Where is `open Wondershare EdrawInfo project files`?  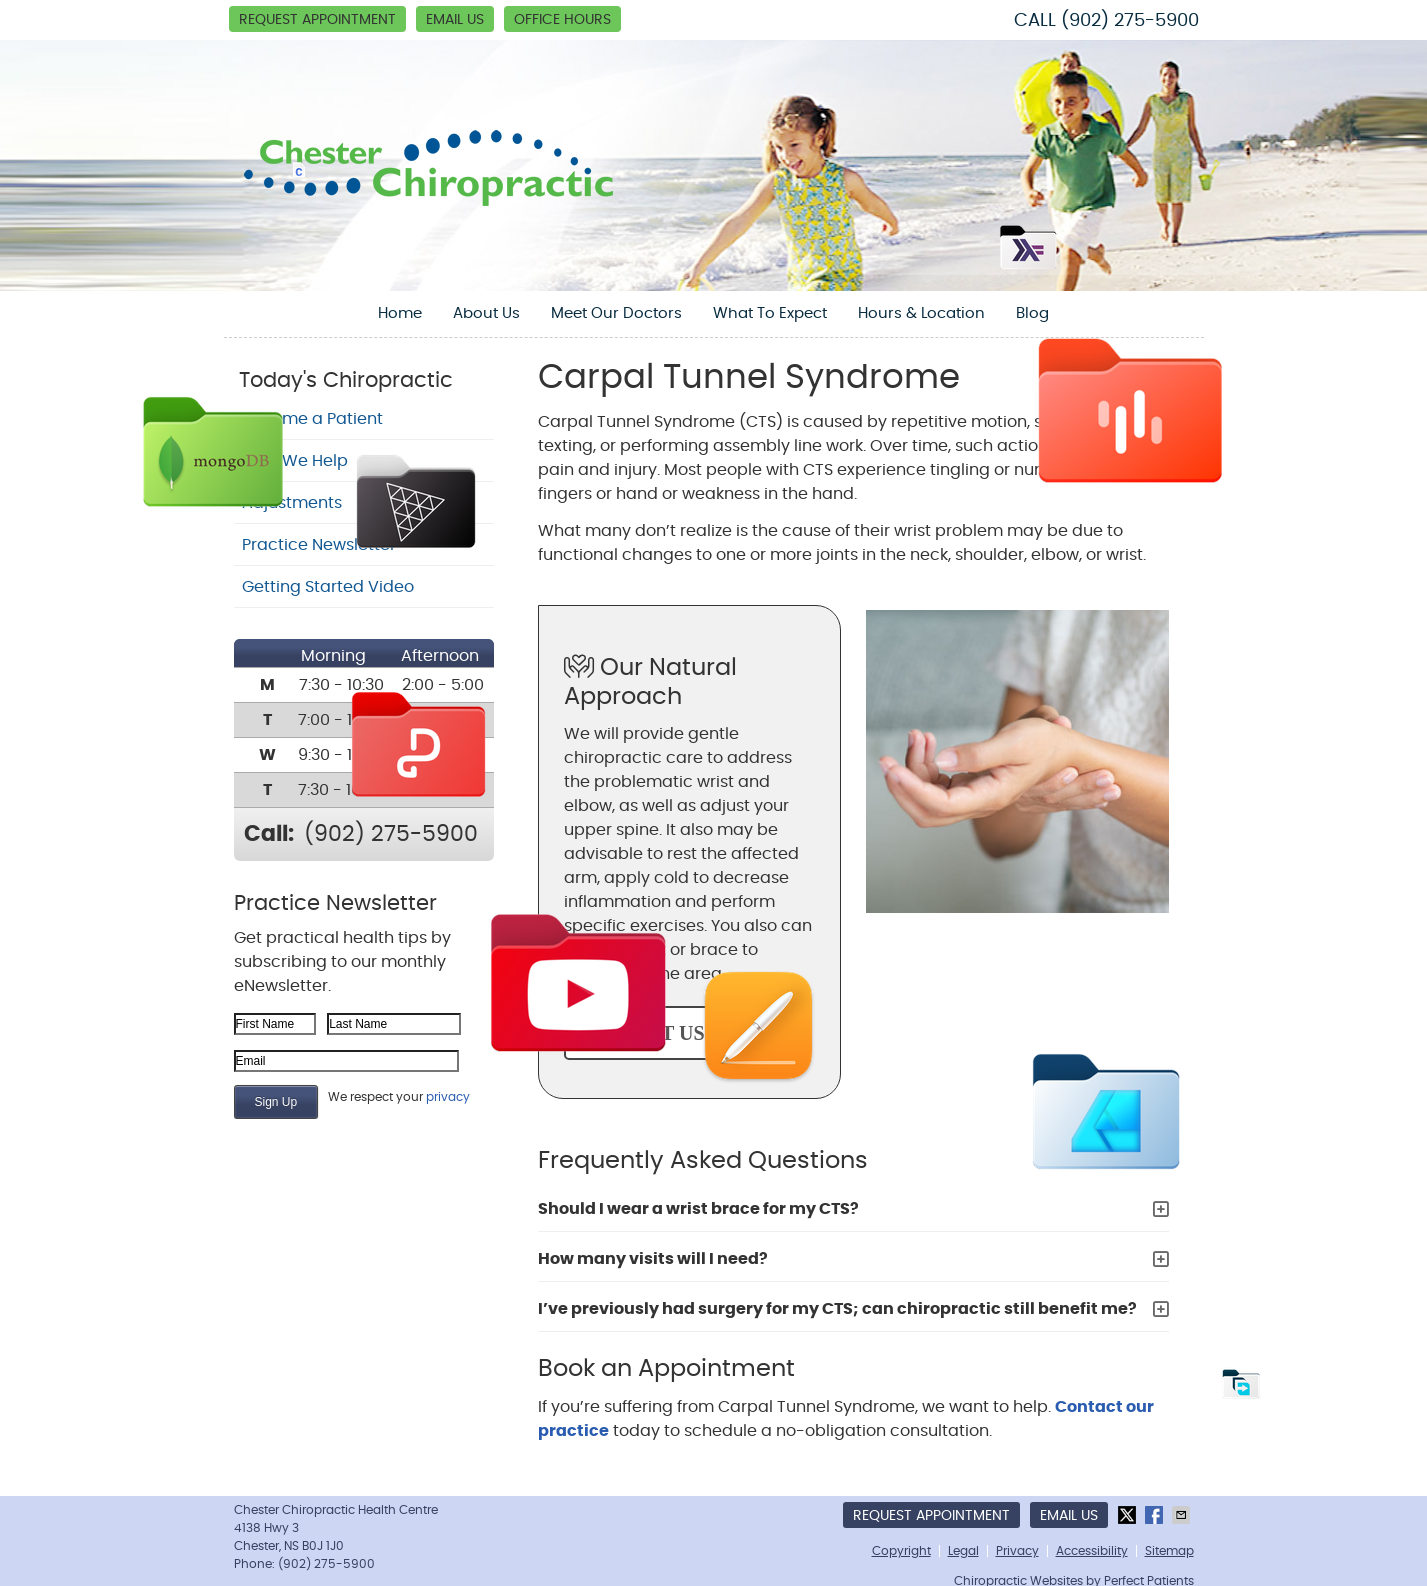 open Wondershare EdrawInfo project files is located at coordinates (1129, 415).